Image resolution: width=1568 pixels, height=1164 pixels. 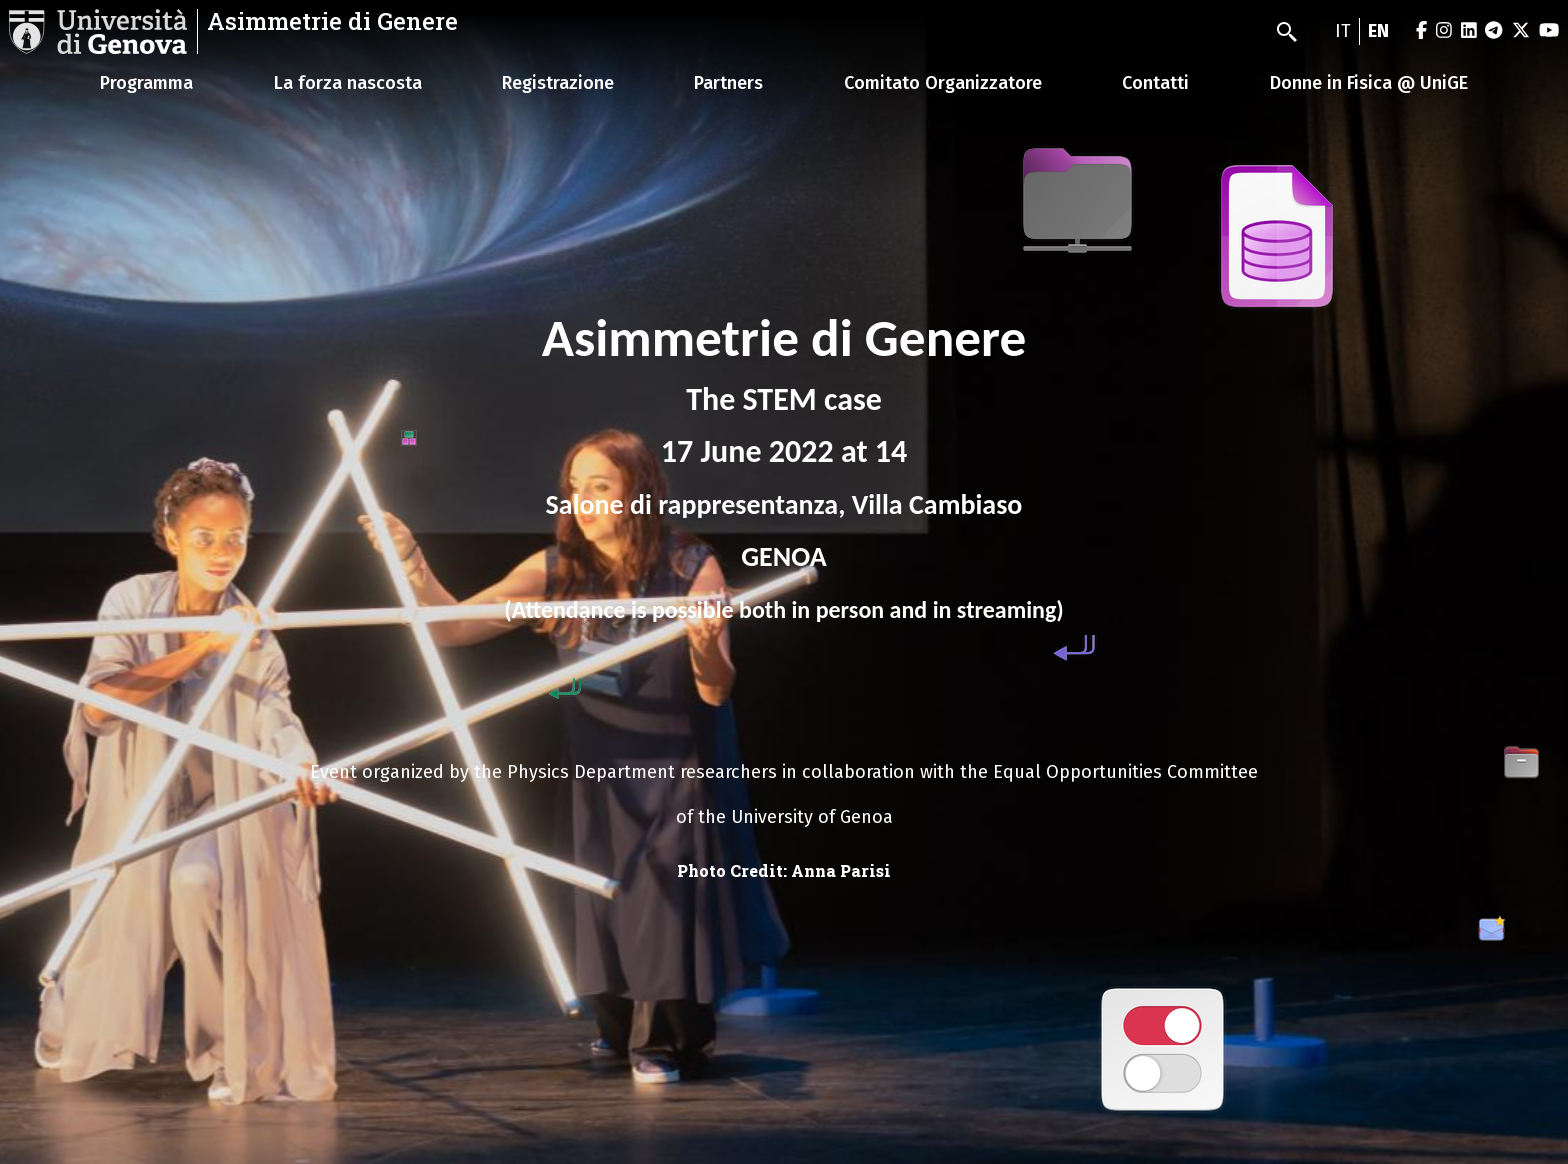 What do you see at coordinates (564, 686) in the screenshot?
I see `reply to all recipients of an email` at bounding box center [564, 686].